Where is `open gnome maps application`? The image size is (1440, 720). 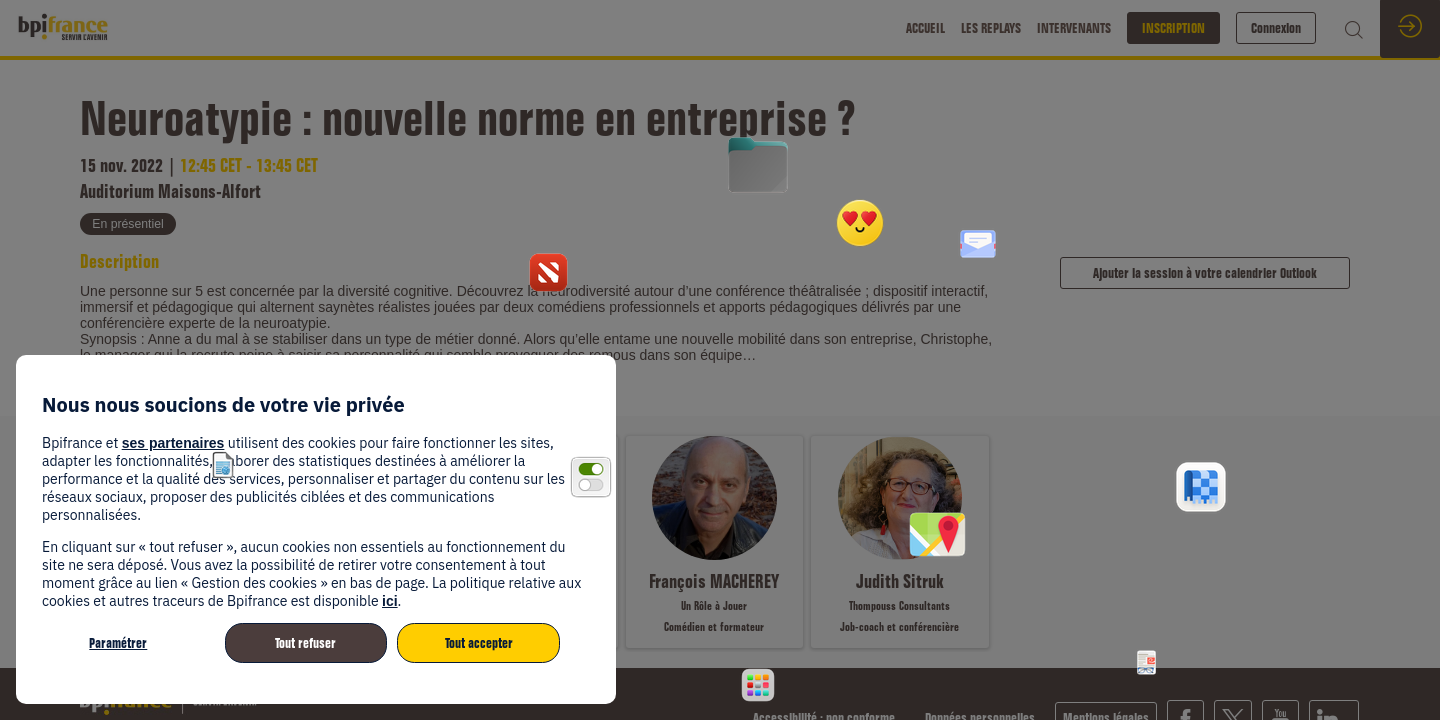 open gnome maps application is located at coordinates (937, 534).